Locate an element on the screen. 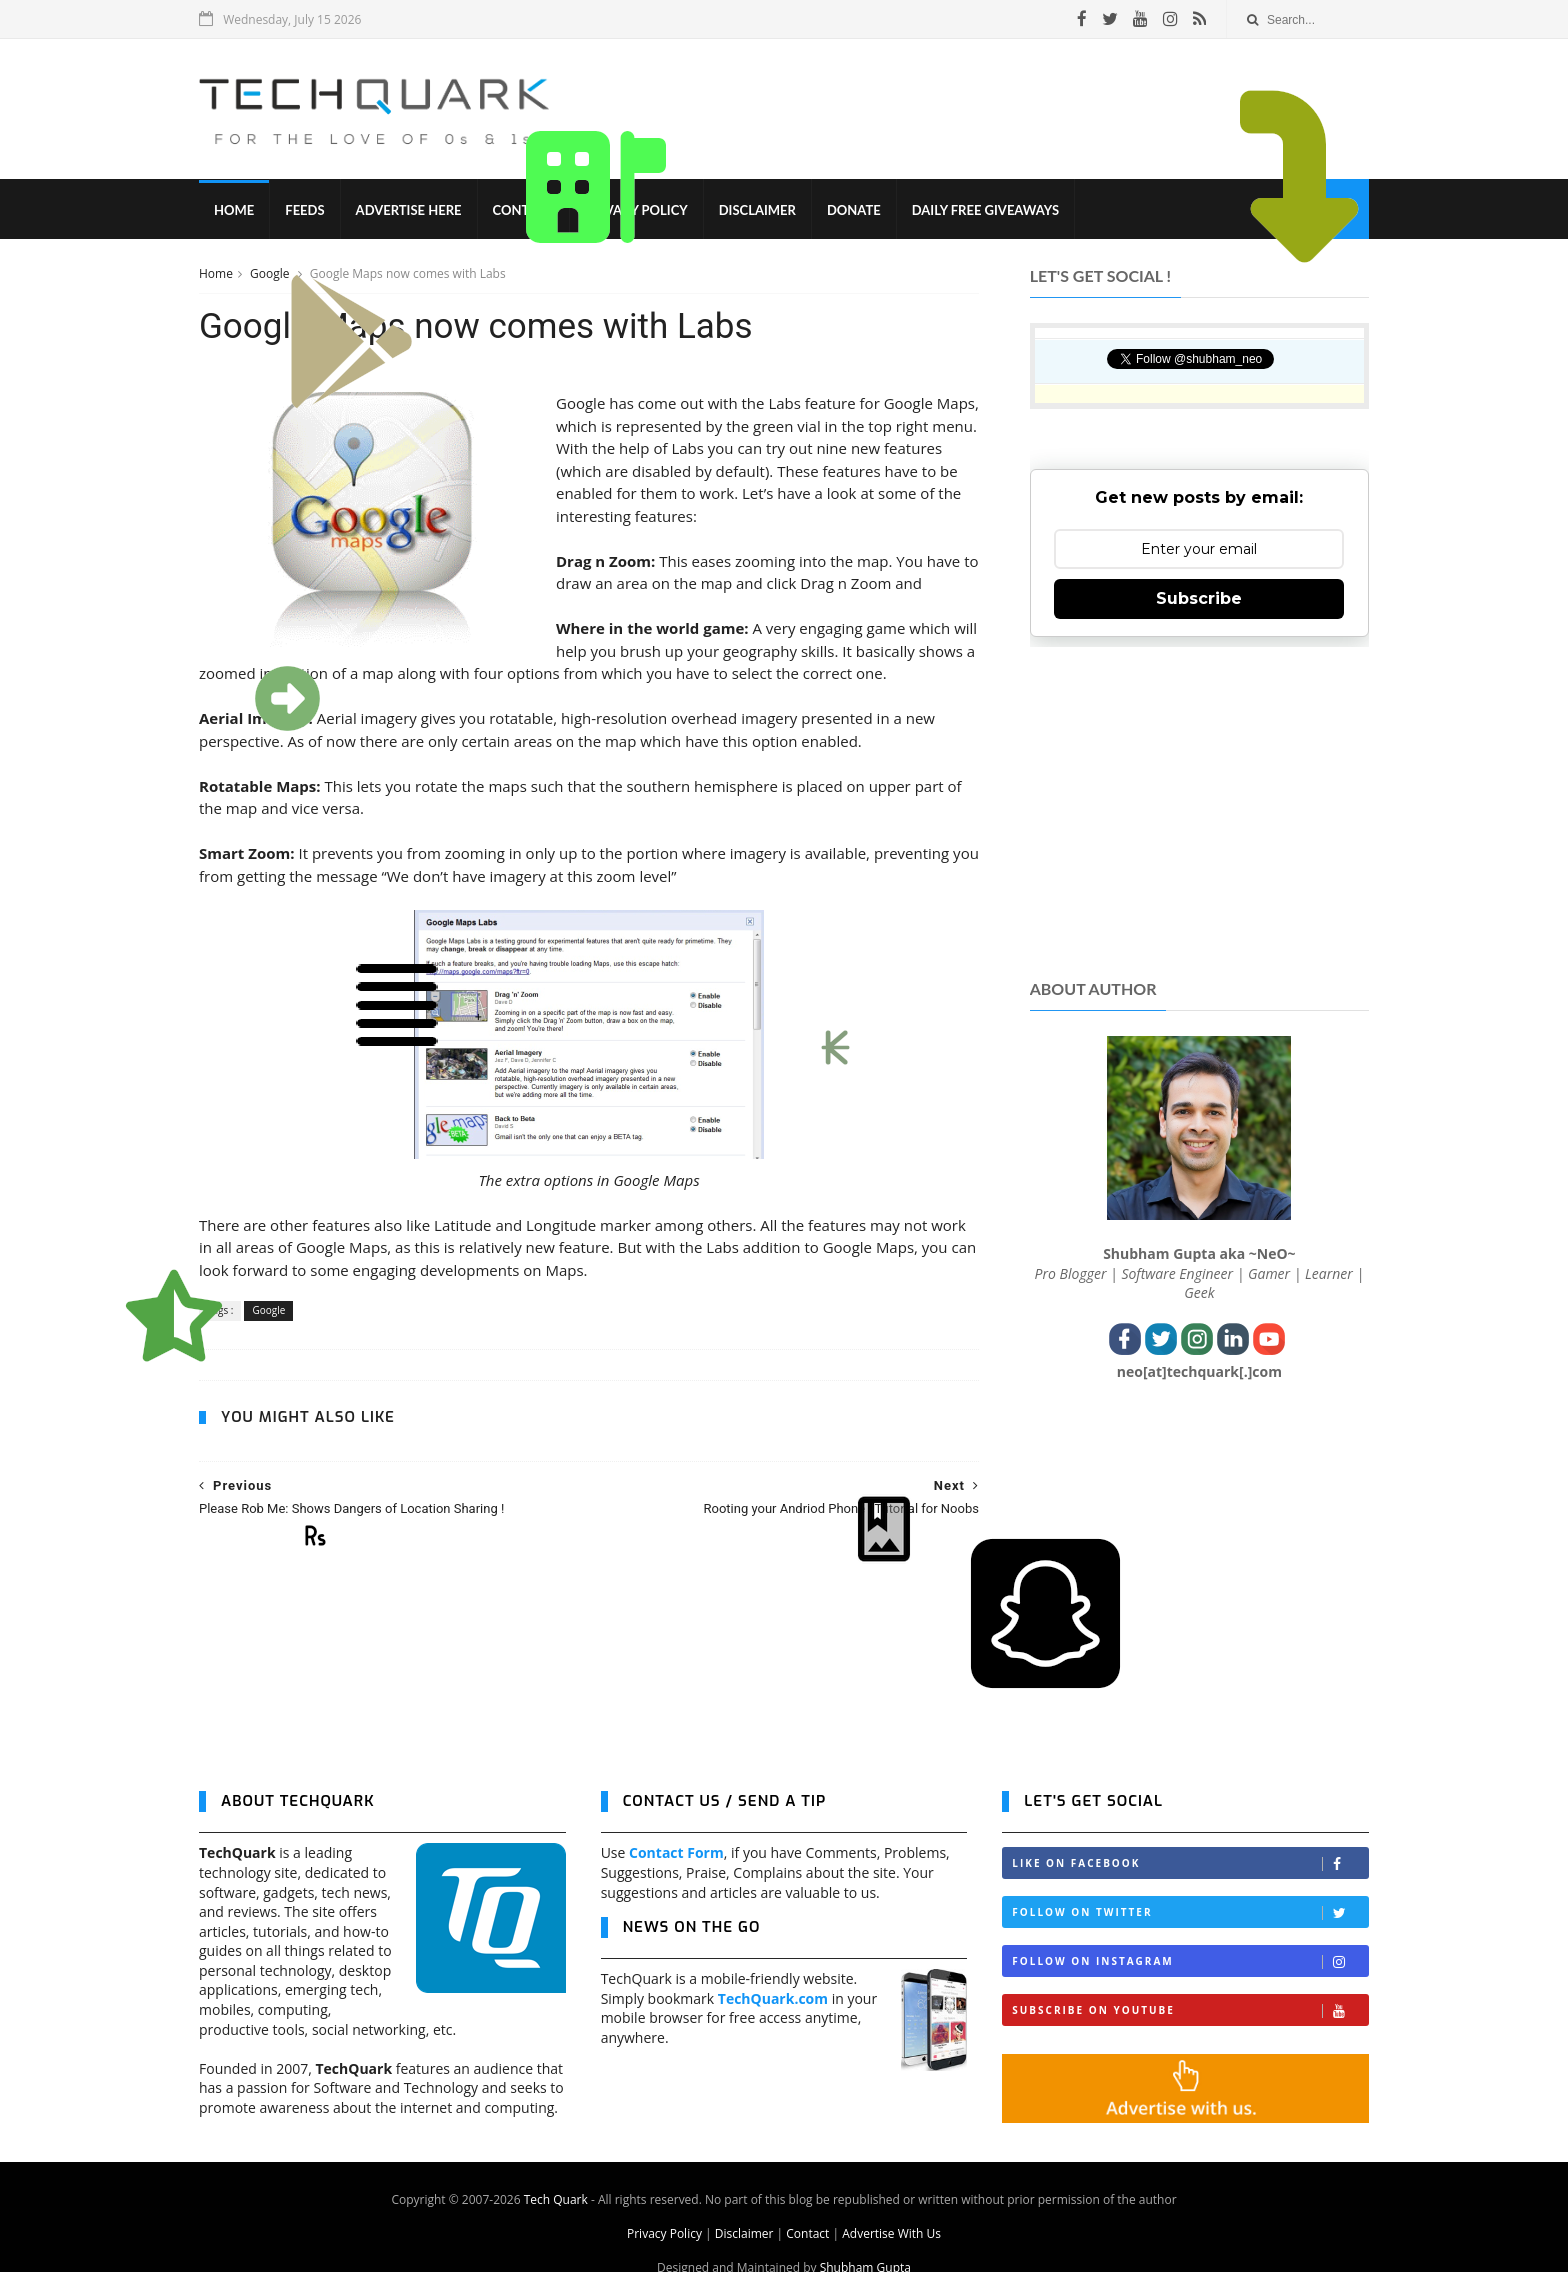 The image size is (1568, 2272). access your photo album is located at coordinates (884, 1529).